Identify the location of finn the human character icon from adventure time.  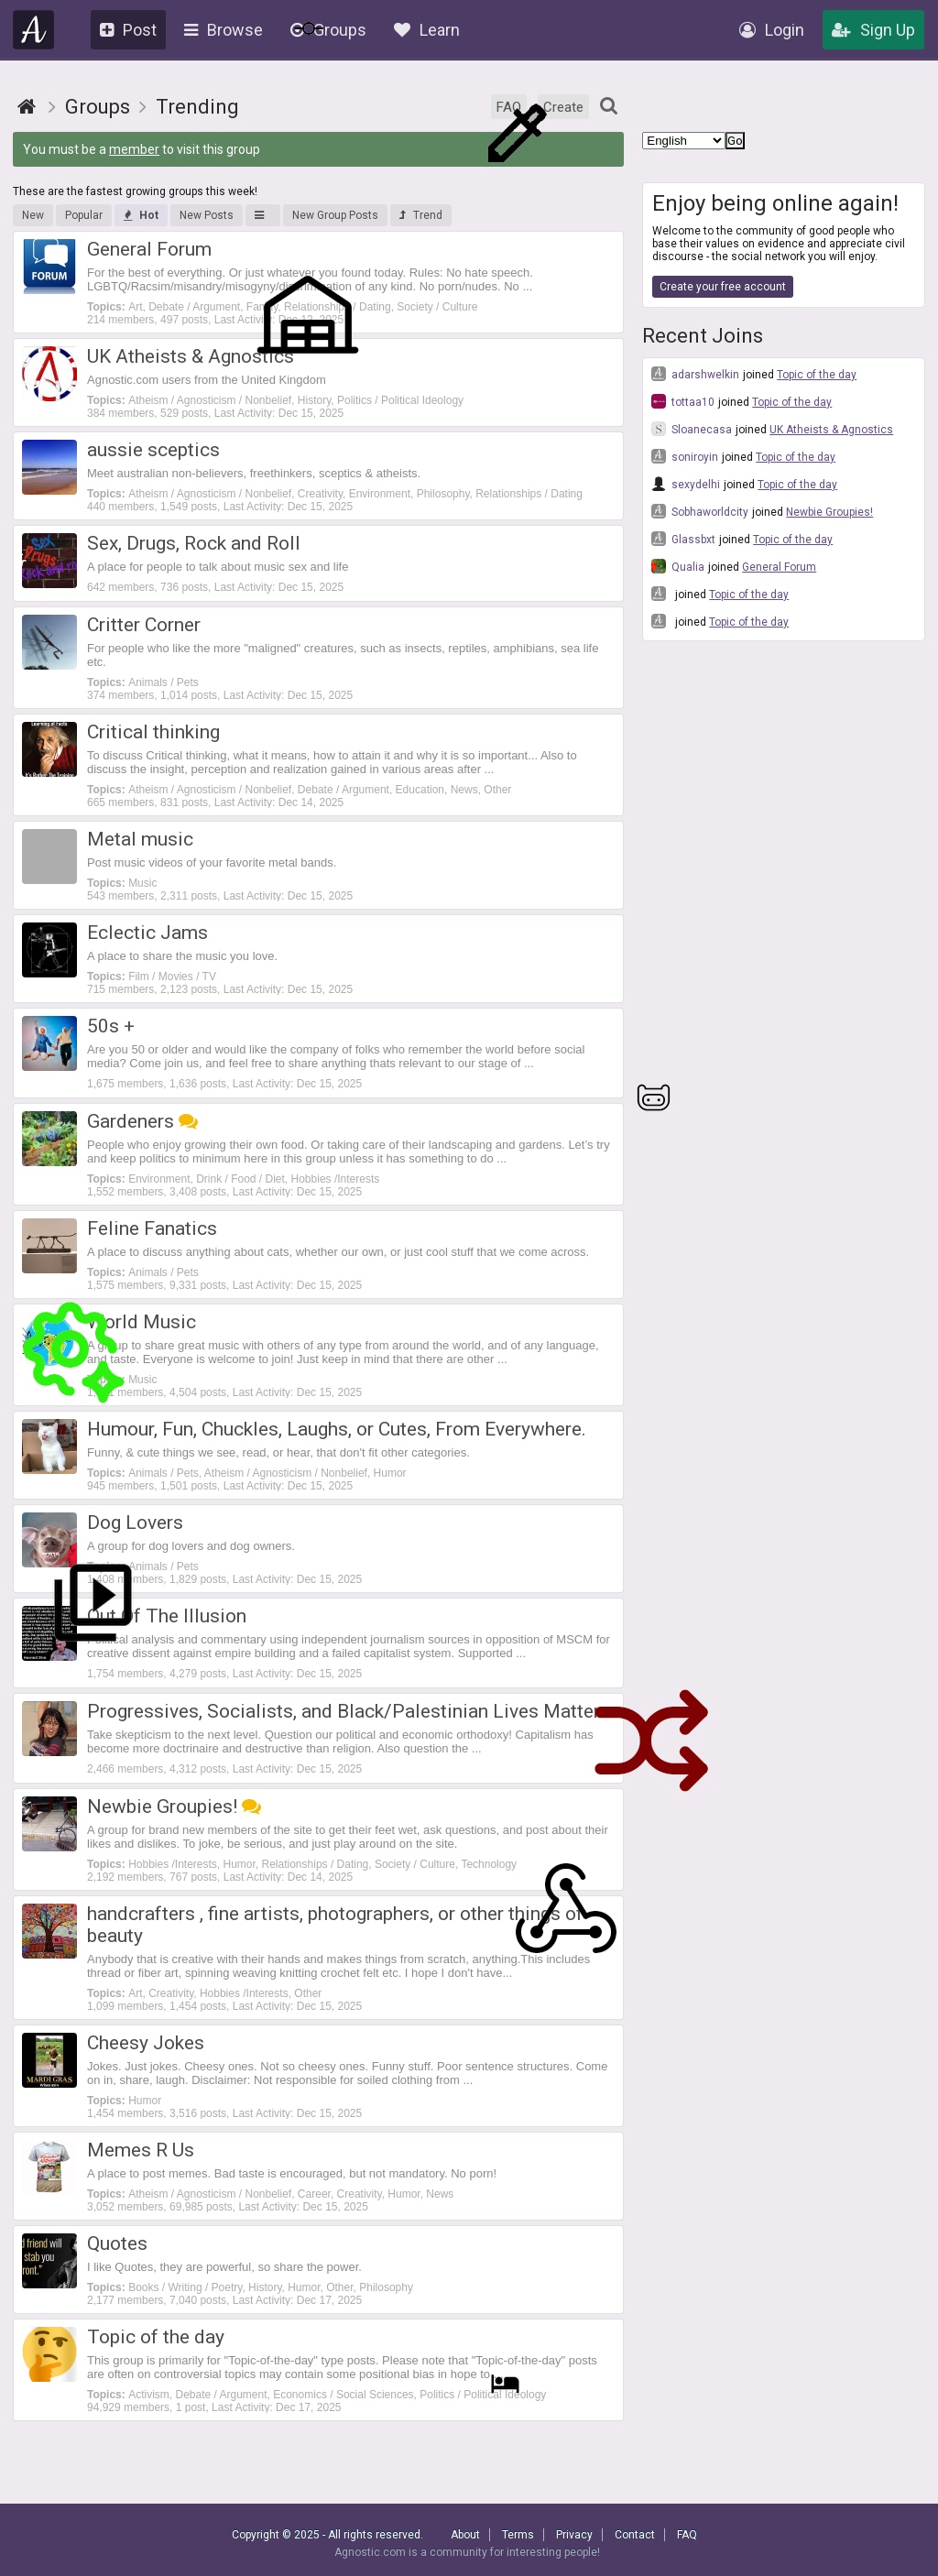
(653, 1097).